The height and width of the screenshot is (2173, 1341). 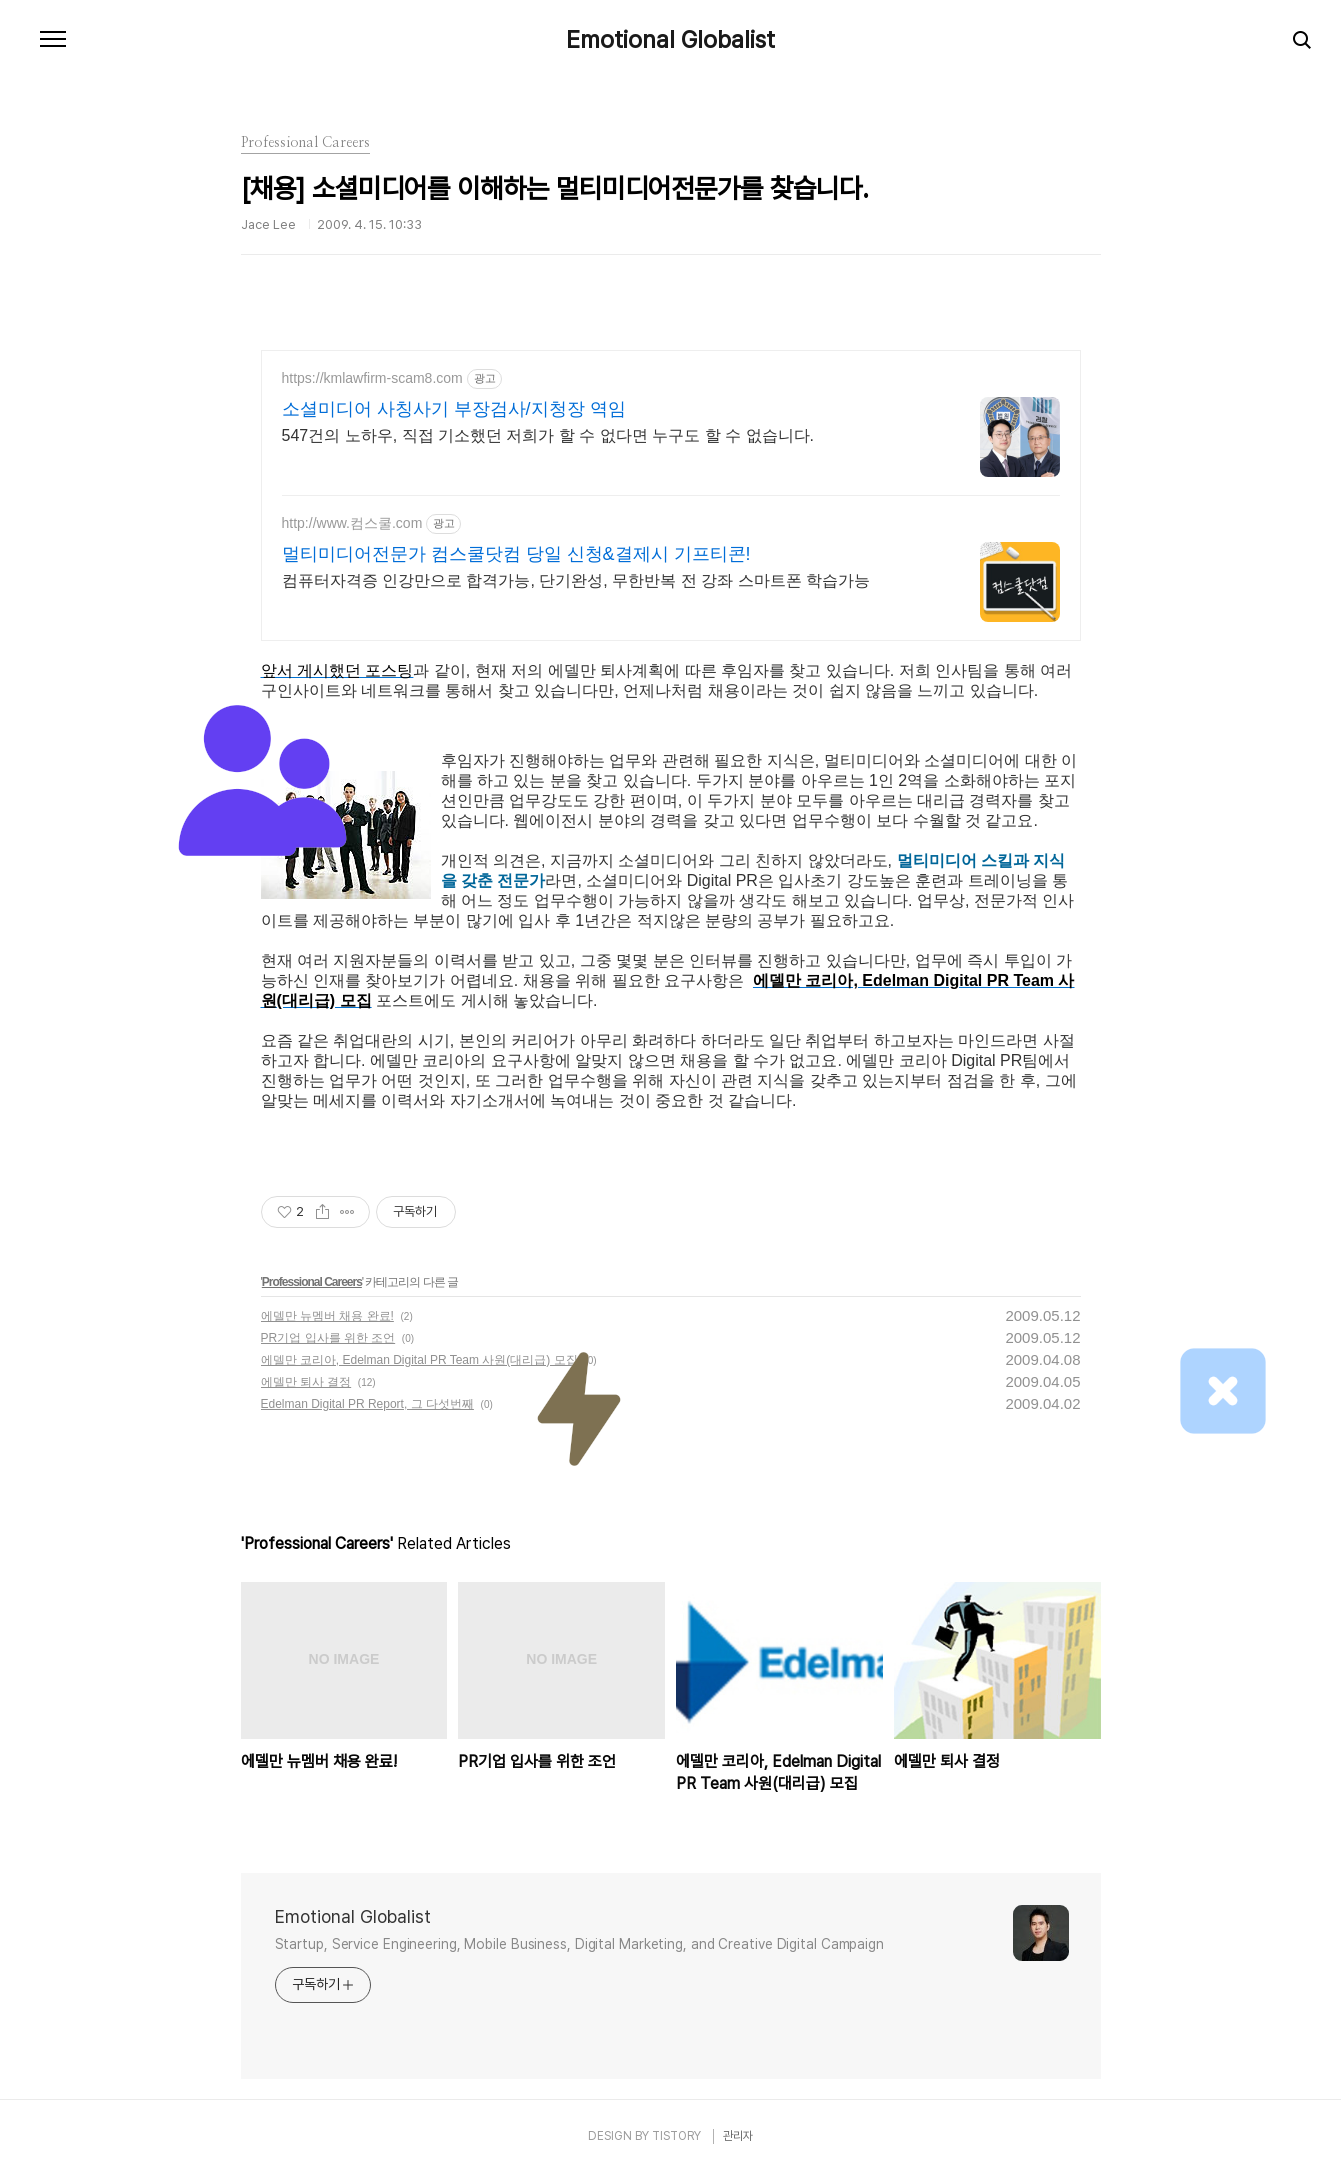 What do you see at coordinates (1223, 1391) in the screenshot?
I see `close or dismiss a modal window` at bounding box center [1223, 1391].